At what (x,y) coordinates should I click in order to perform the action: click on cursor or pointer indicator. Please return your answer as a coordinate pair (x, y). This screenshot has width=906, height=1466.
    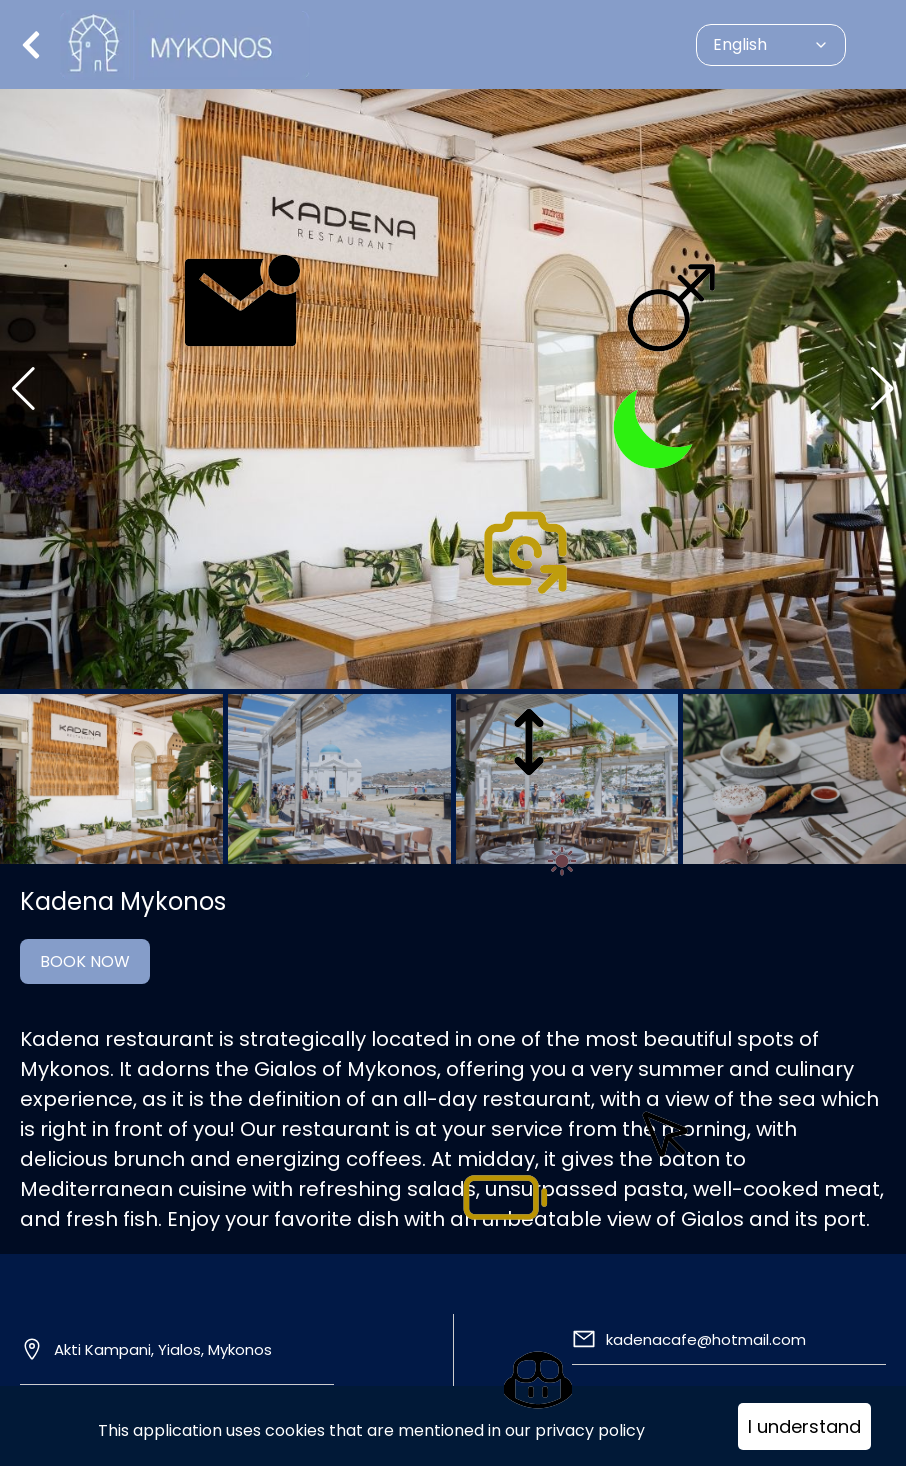
    Looking at the image, I should click on (666, 1135).